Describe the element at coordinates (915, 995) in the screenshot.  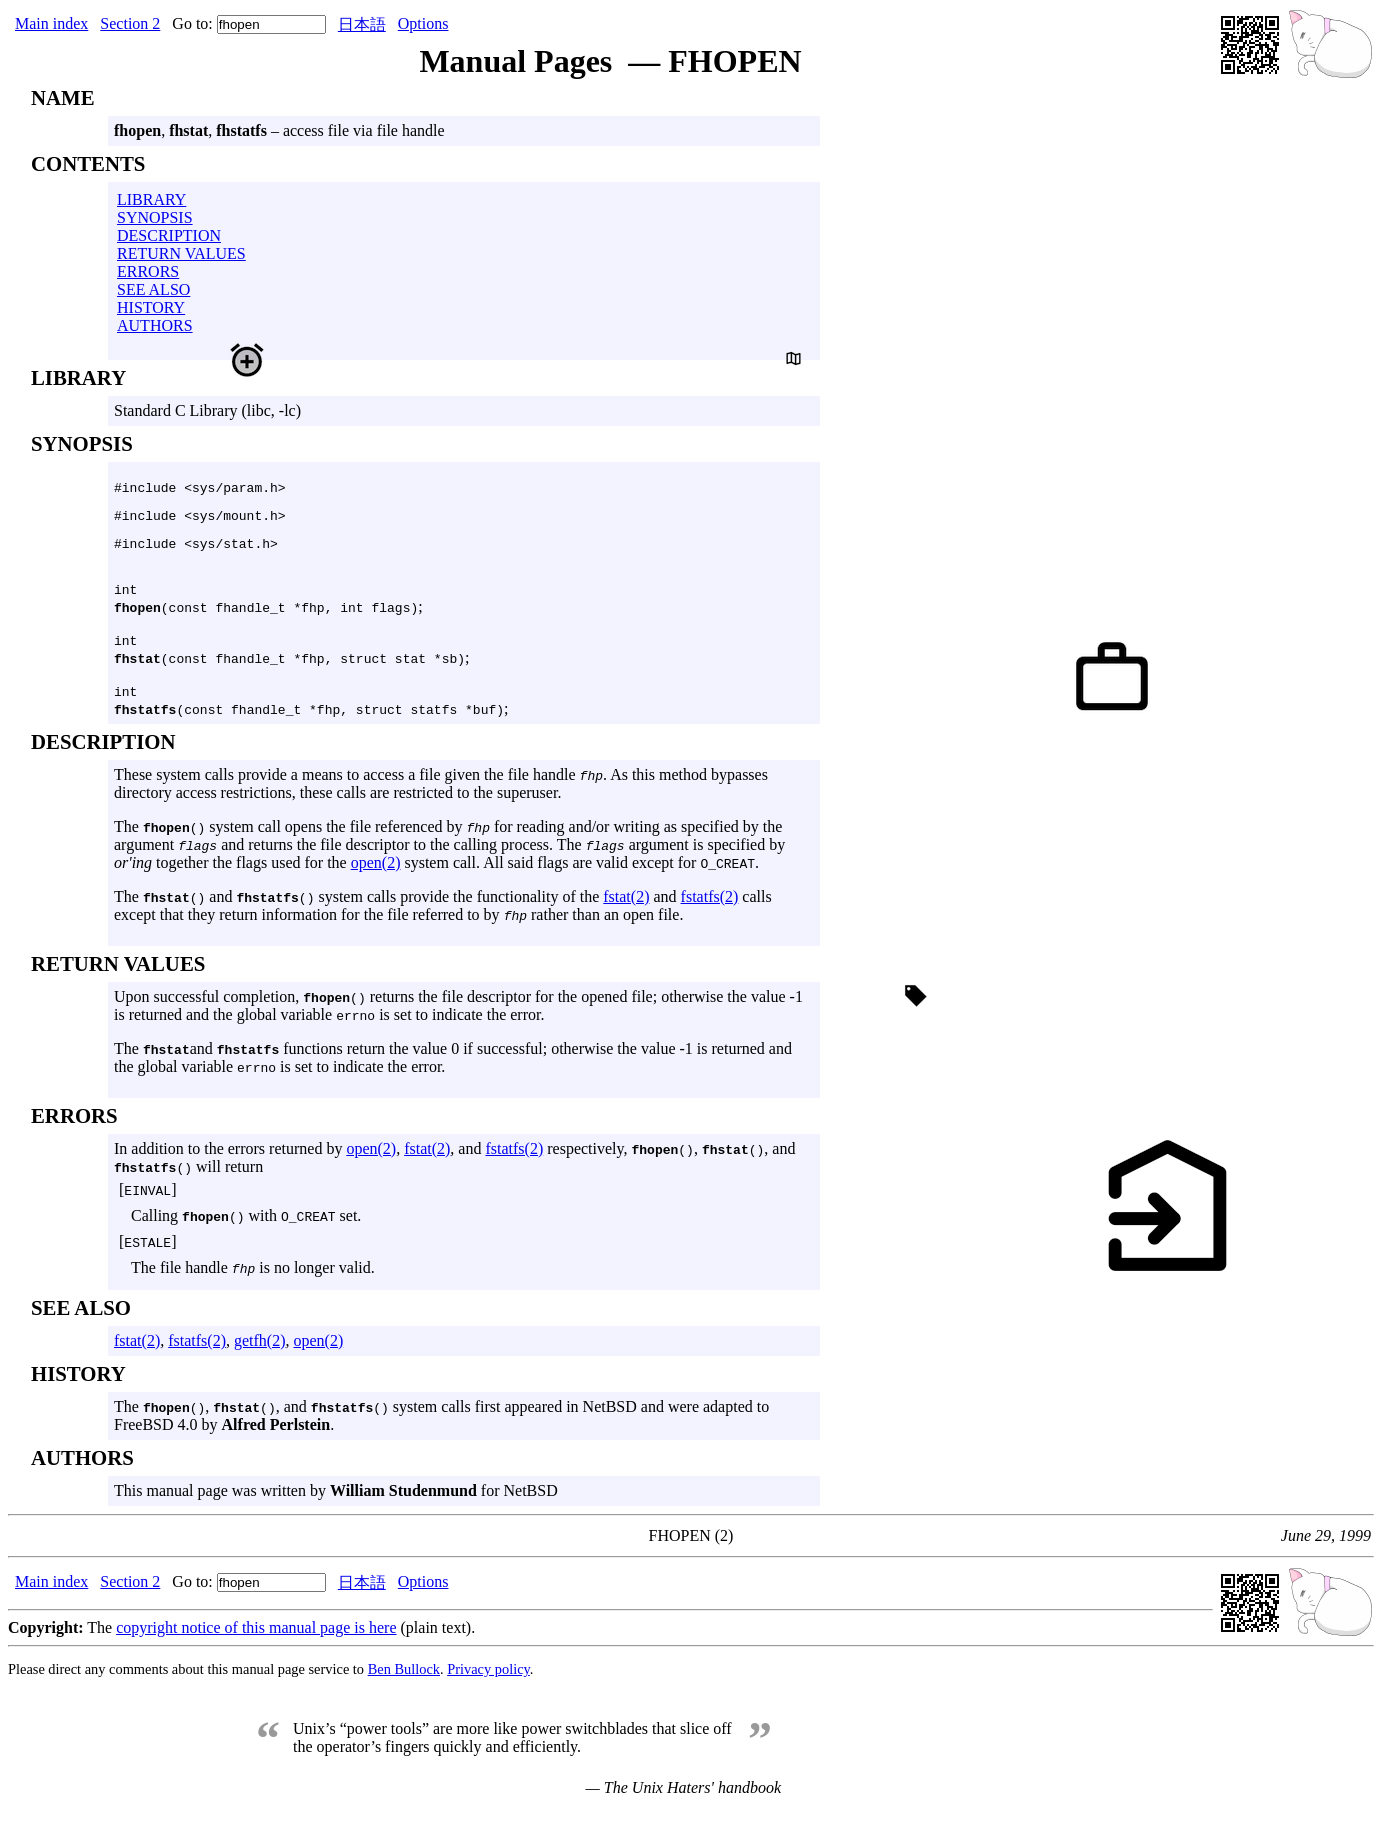
I see `add or view tags for an item` at that location.